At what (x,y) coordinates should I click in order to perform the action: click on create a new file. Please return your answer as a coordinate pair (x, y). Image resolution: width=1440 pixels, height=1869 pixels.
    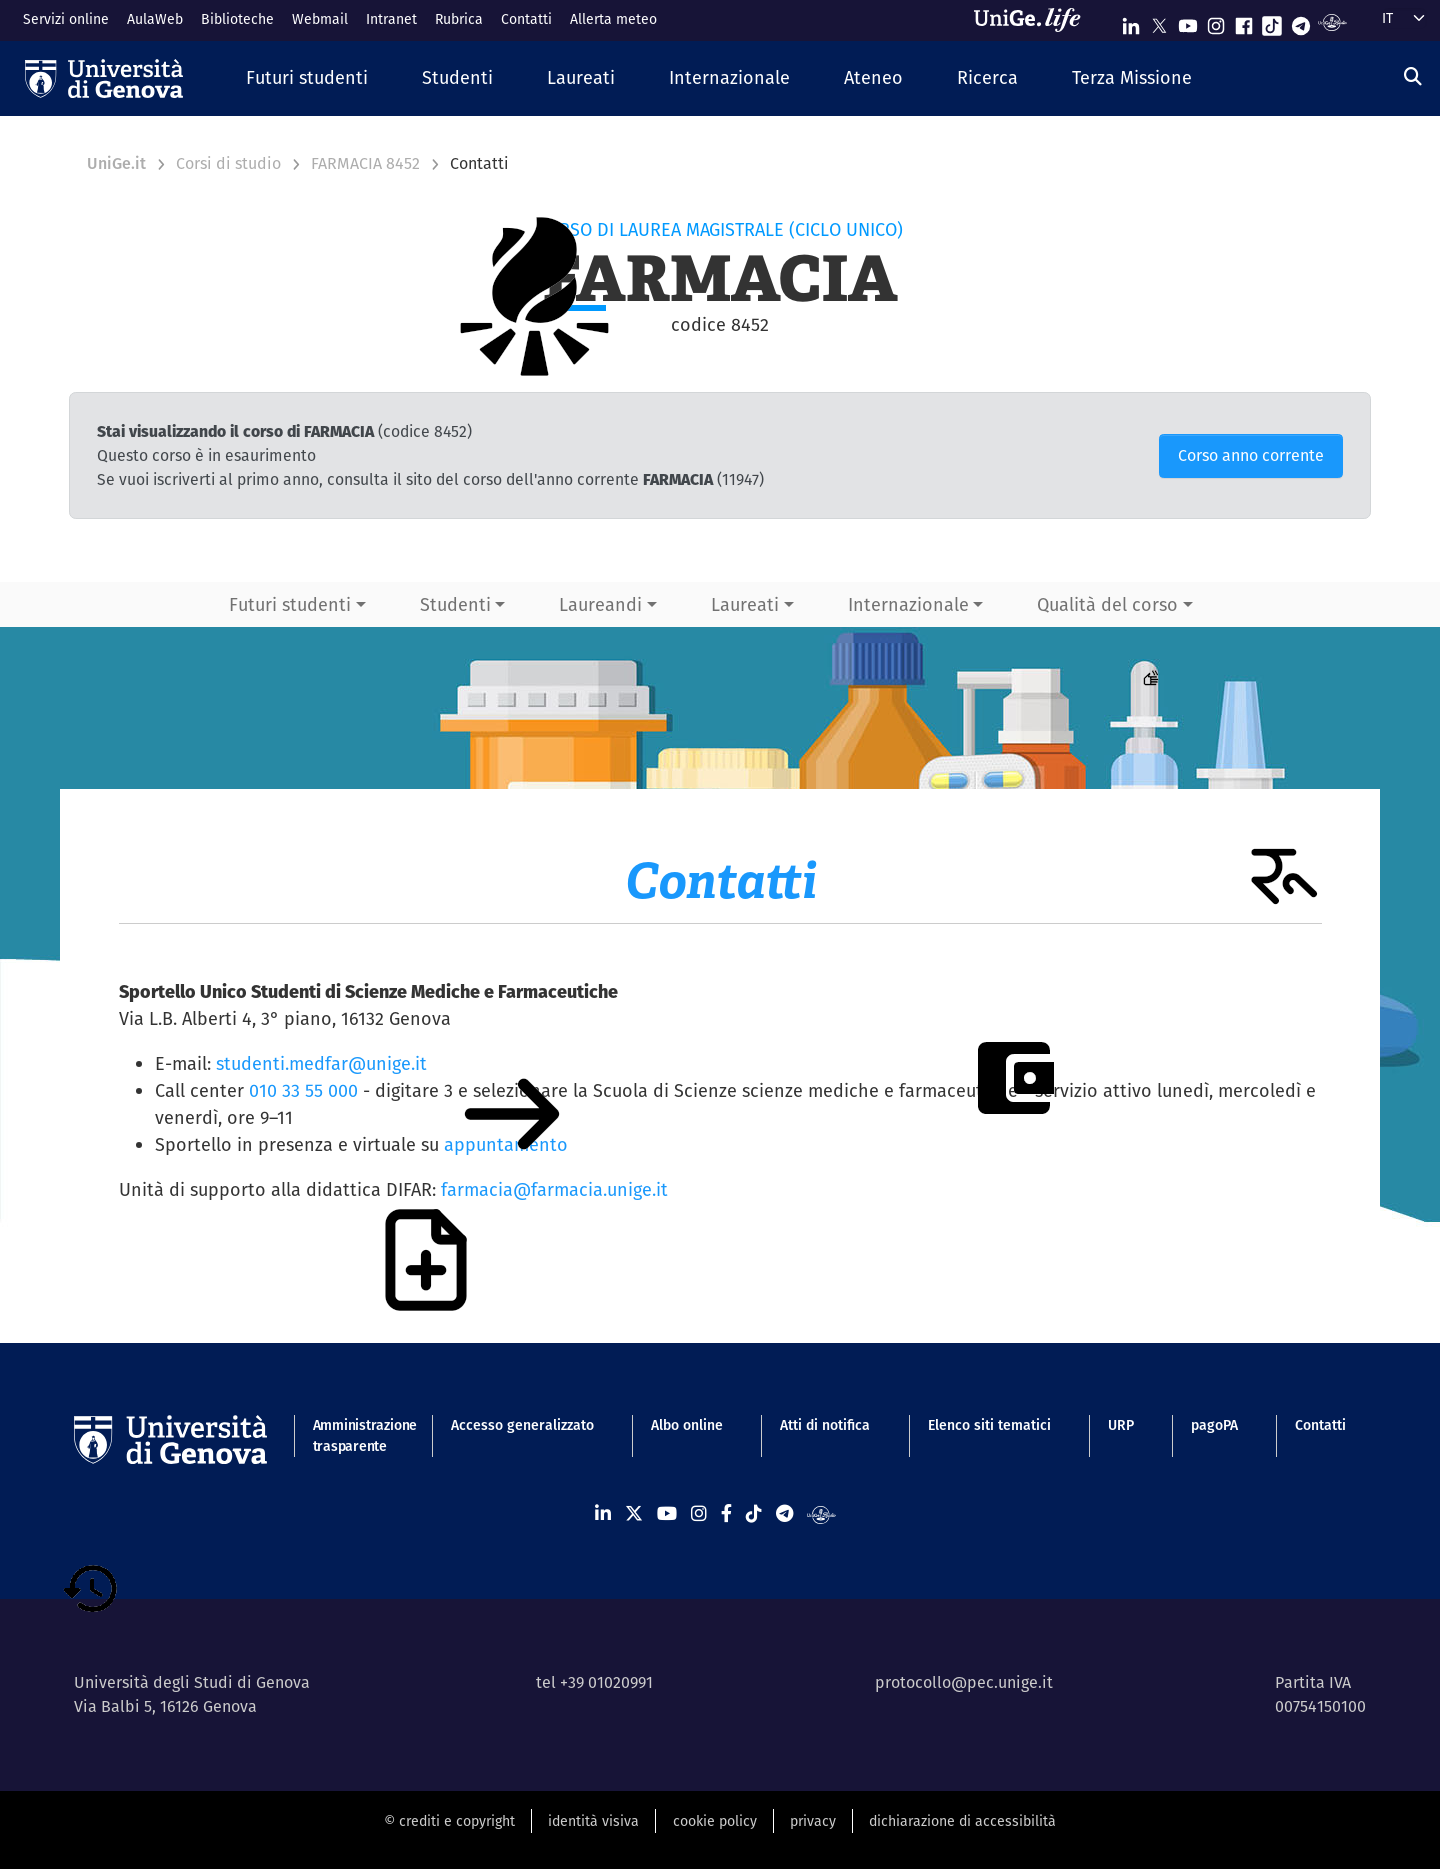
    Looking at the image, I should click on (426, 1260).